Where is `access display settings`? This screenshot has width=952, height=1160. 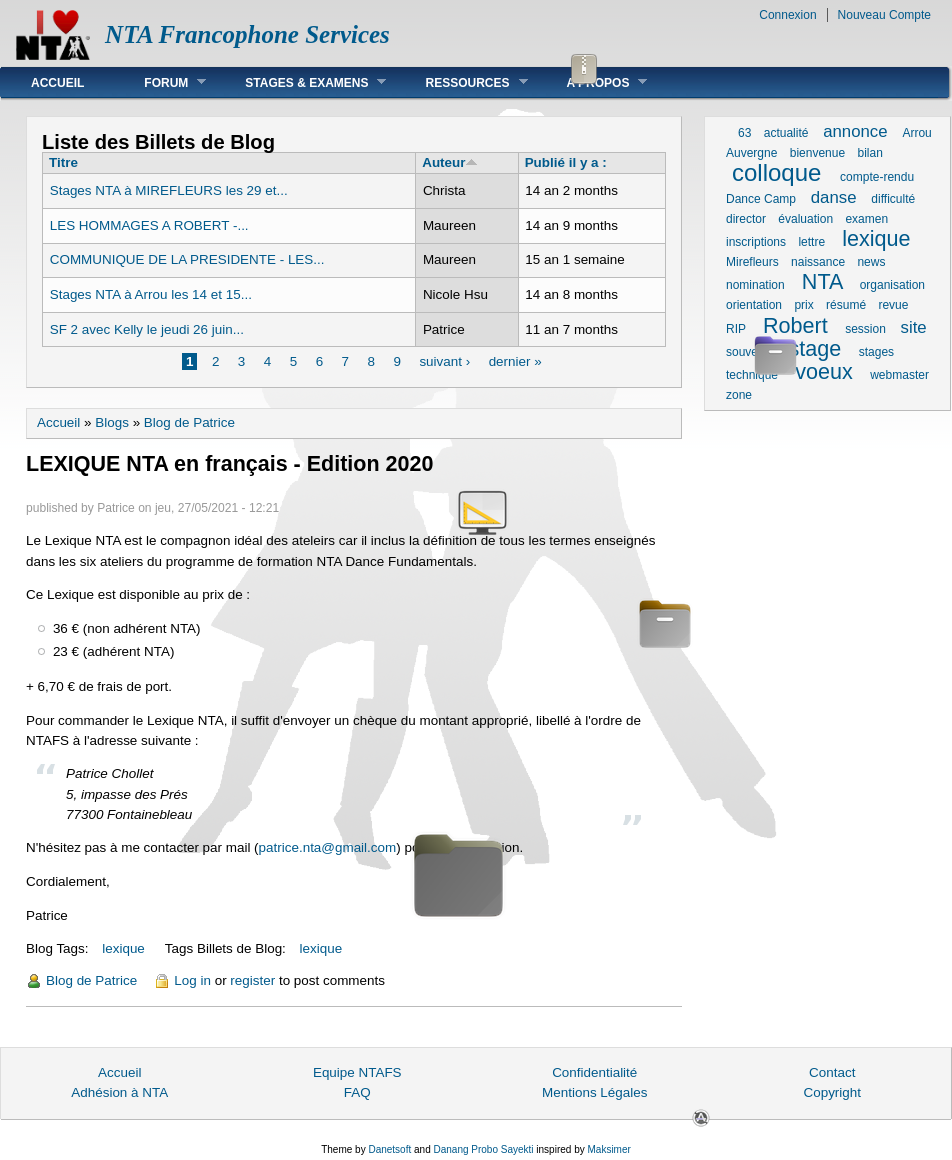
access display settings is located at coordinates (482, 512).